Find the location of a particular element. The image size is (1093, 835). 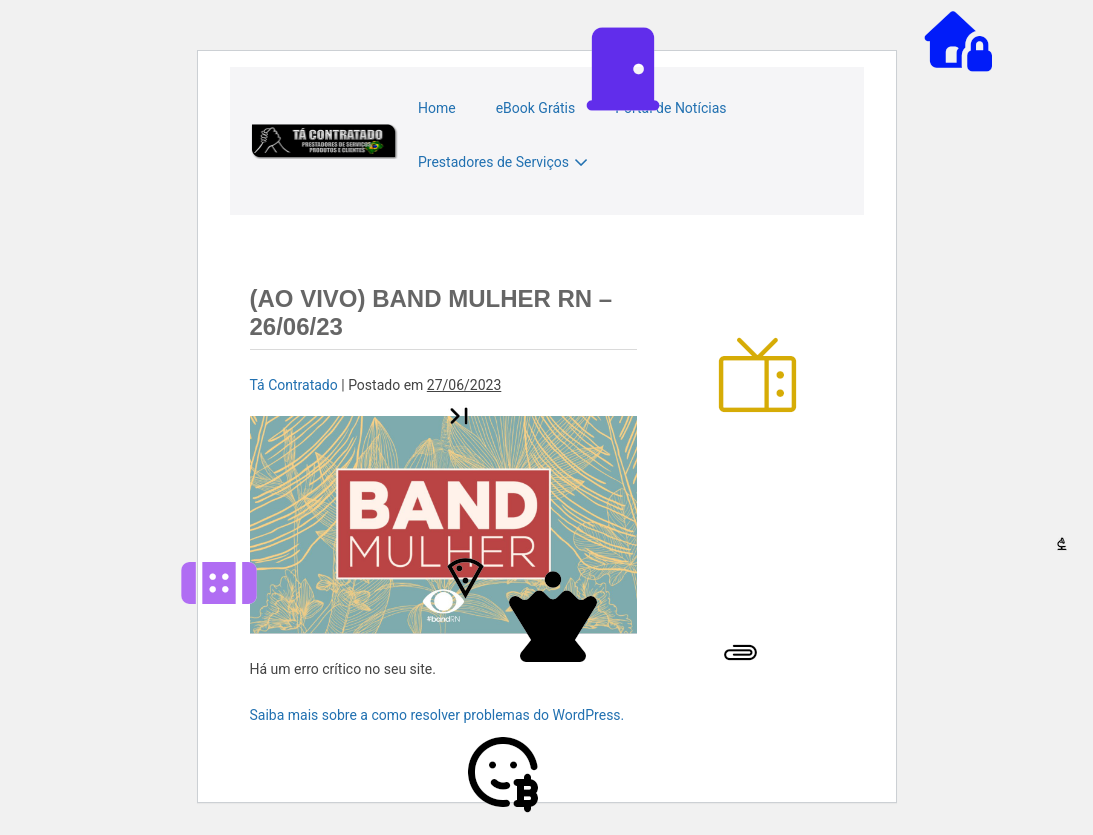

log out or exit the current session is located at coordinates (623, 69).